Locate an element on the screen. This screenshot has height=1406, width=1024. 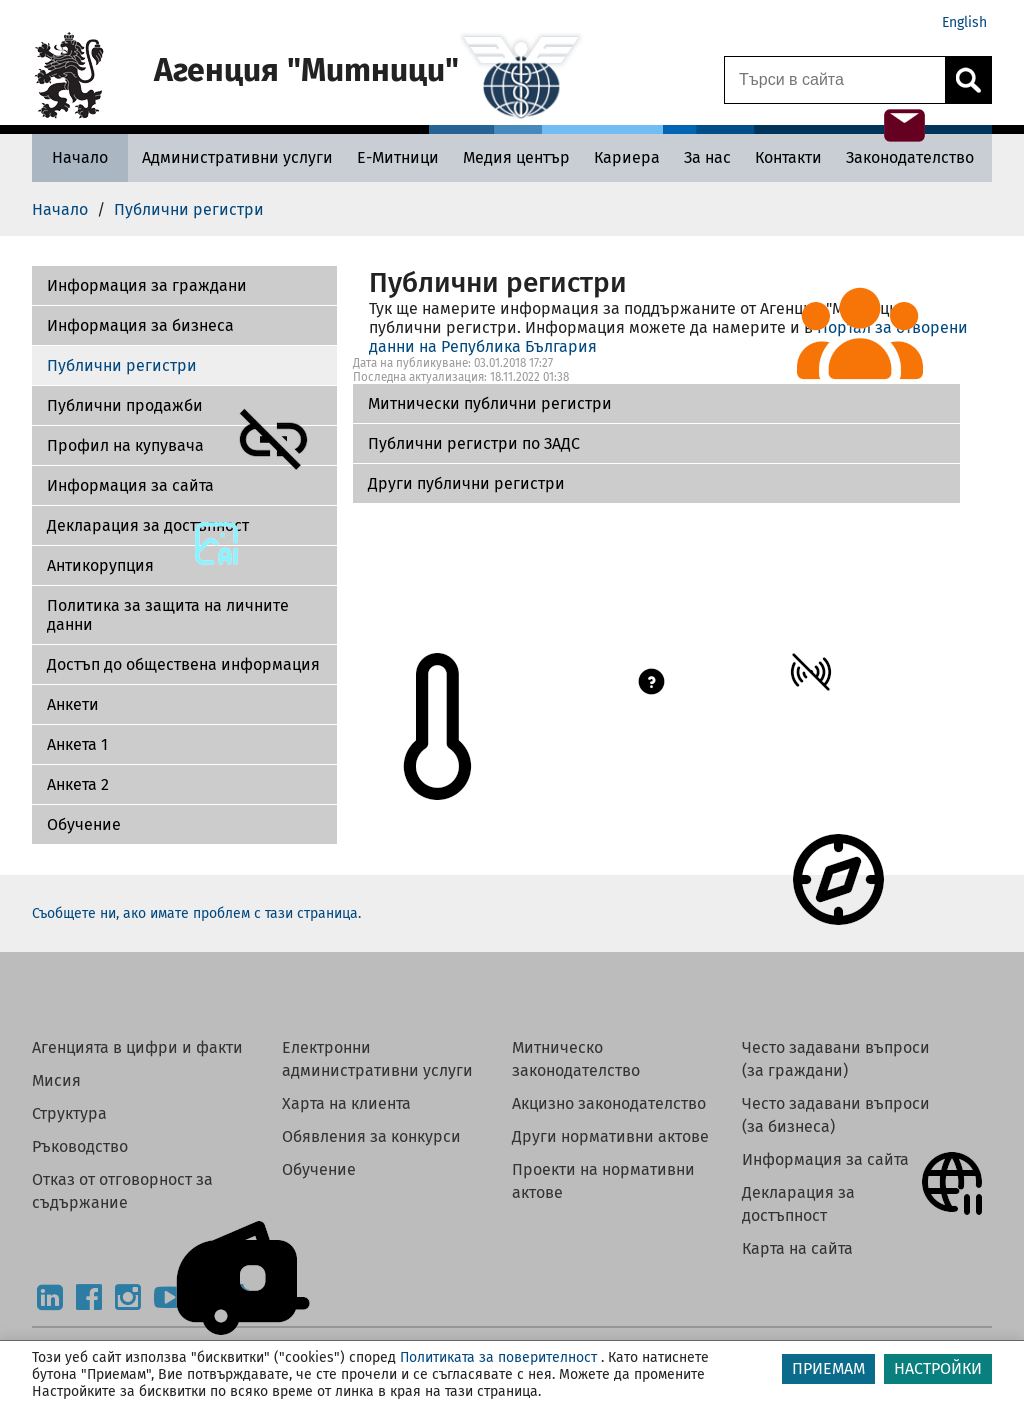
pause global sync or updates is located at coordinates (952, 1182).